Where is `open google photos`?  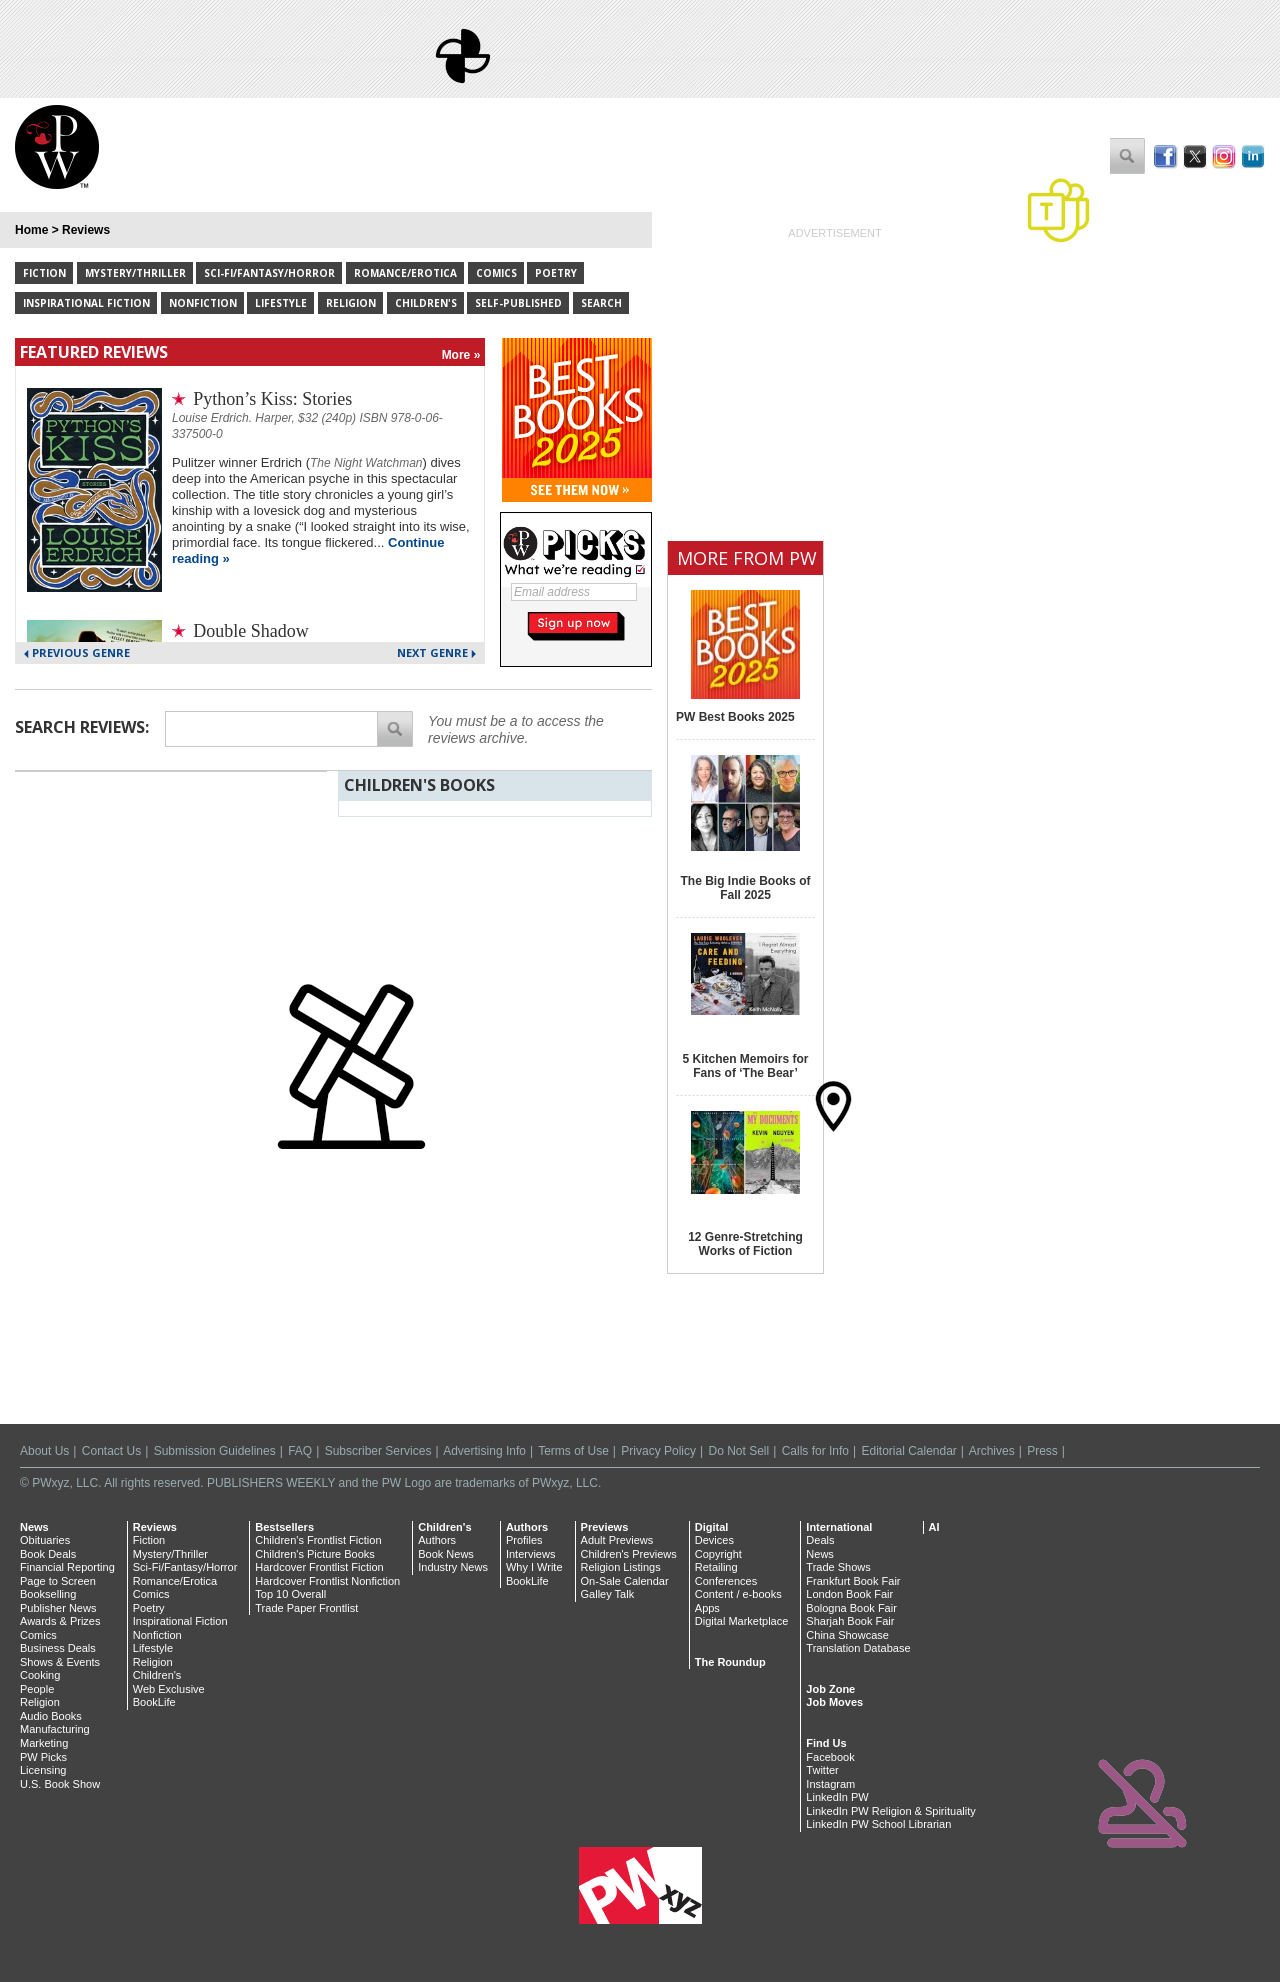 open google photos is located at coordinates (463, 56).